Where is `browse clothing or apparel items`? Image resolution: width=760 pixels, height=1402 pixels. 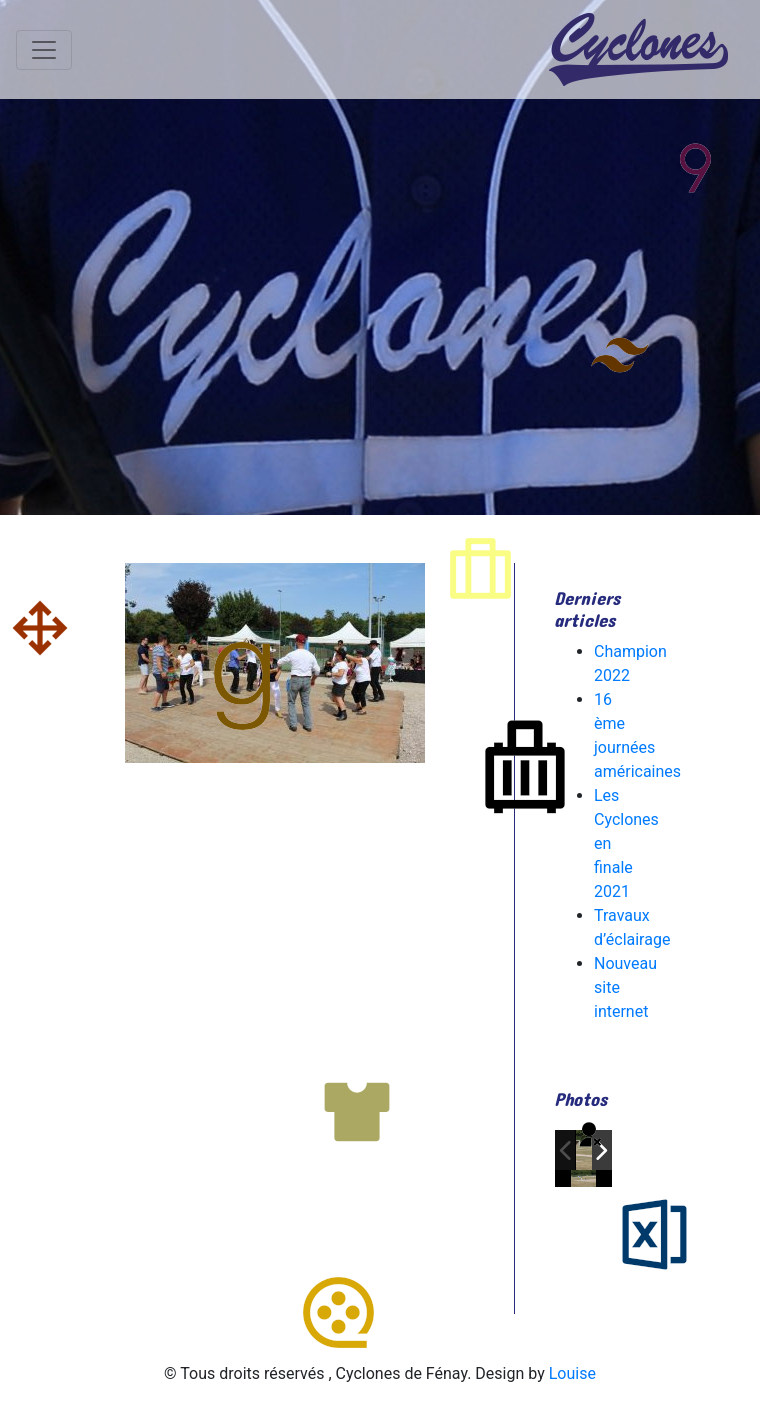
browse clothing or apparel items is located at coordinates (357, 1112).